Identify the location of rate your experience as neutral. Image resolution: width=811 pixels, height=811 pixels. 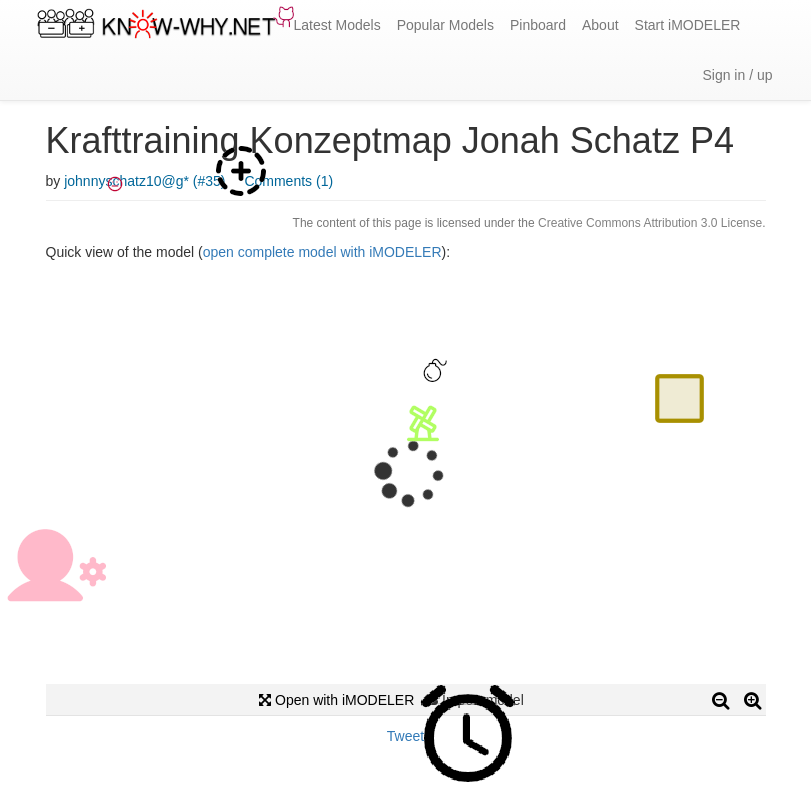
(115, 184).